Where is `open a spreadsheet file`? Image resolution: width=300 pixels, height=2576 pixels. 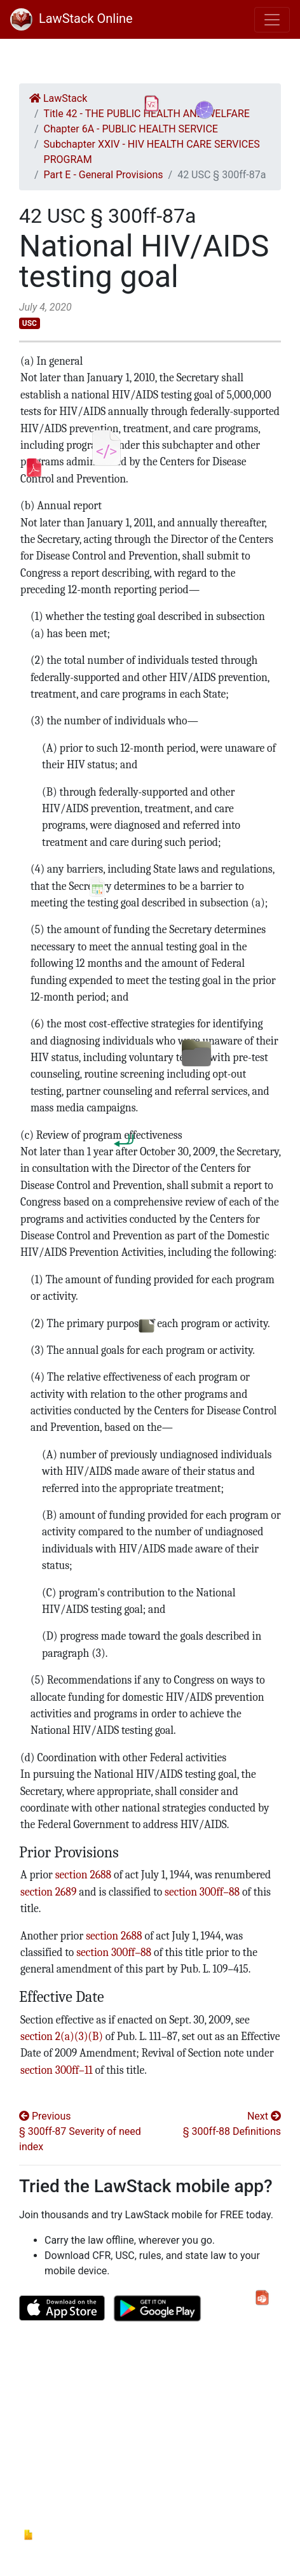
open a spreadsheet file is located at coordinates (97, 887).